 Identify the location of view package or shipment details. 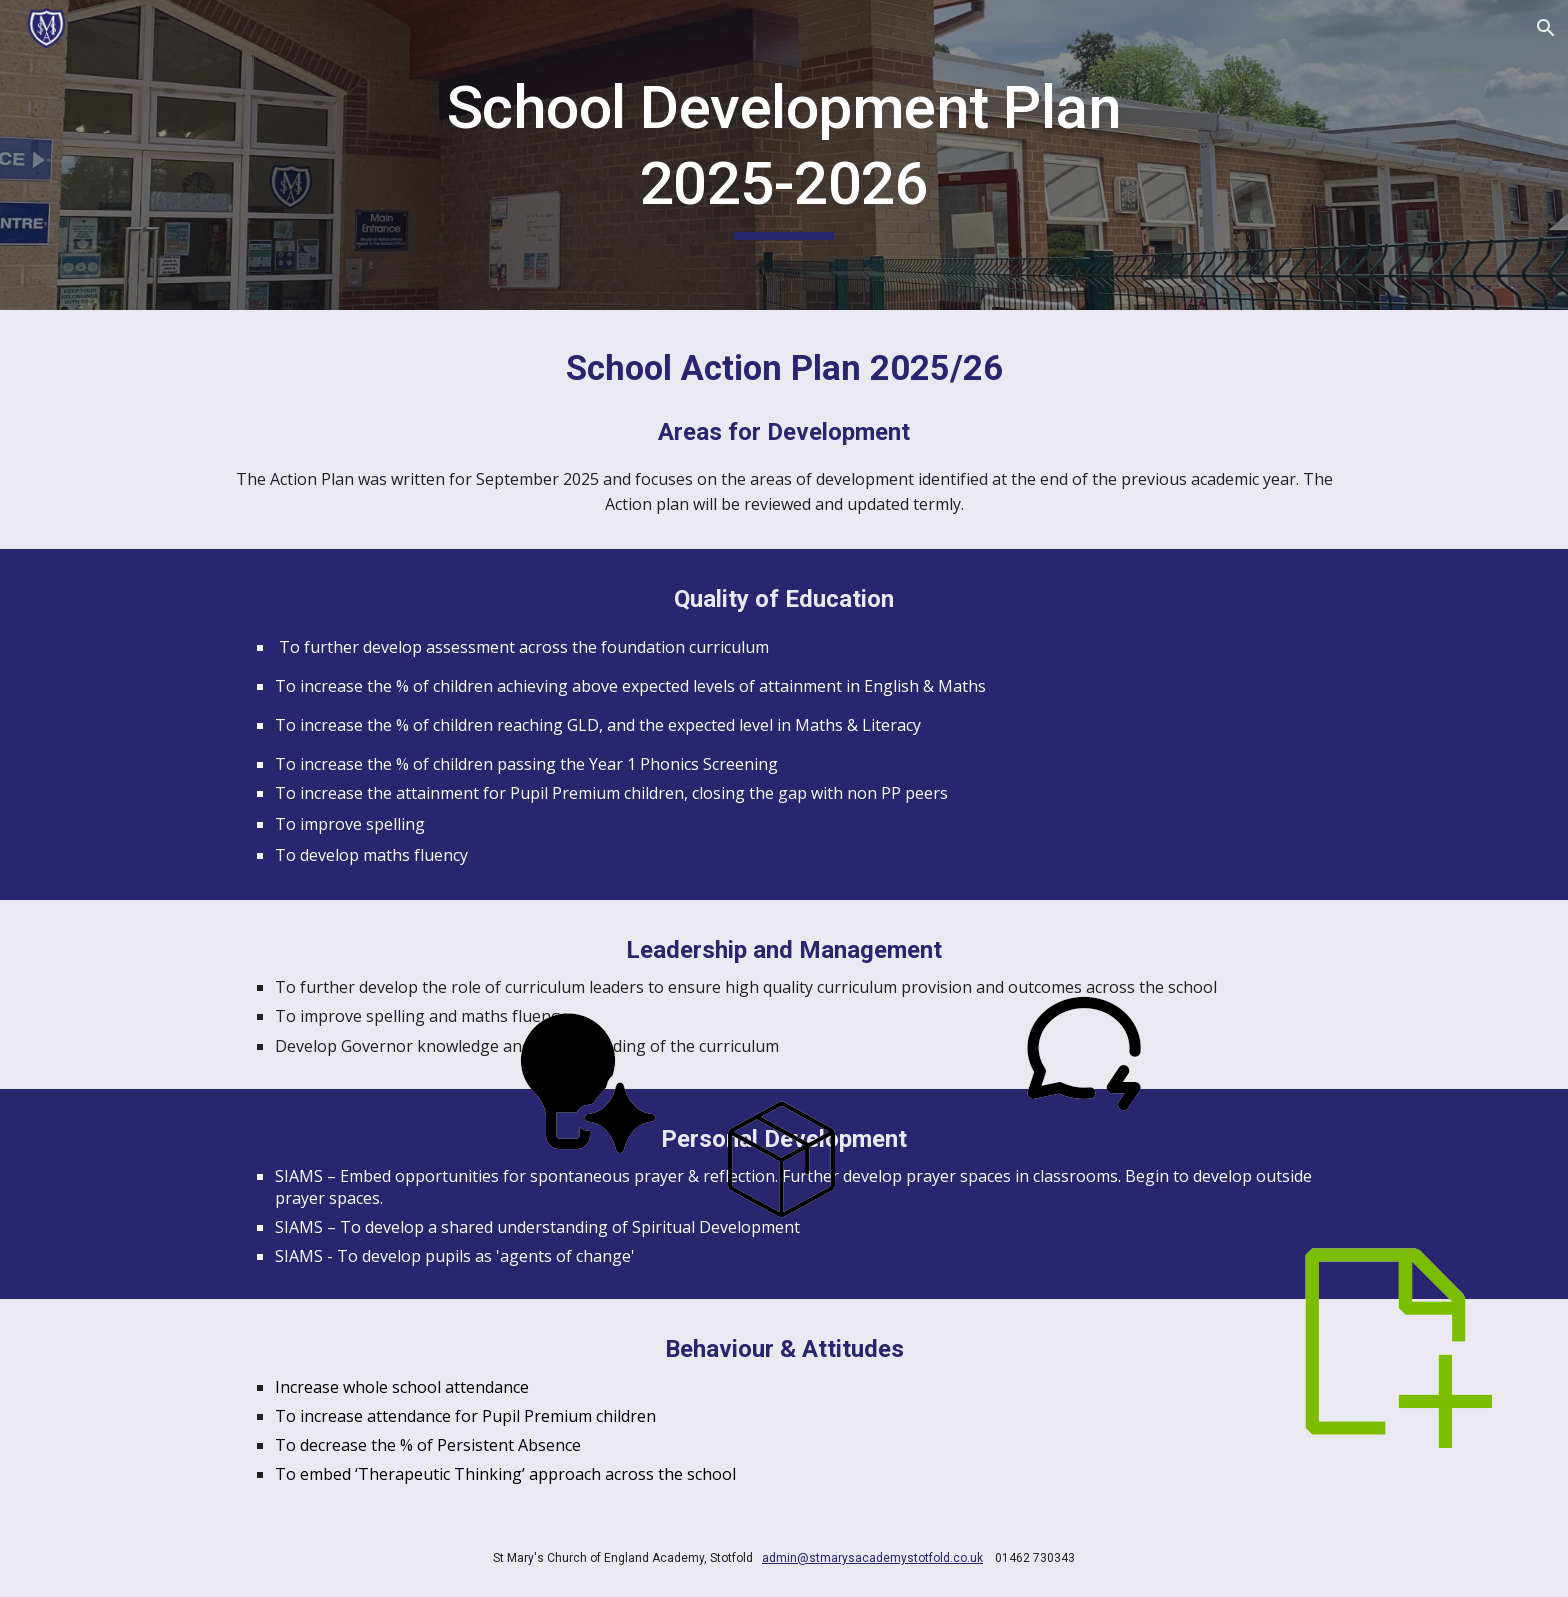
(781, 1159).